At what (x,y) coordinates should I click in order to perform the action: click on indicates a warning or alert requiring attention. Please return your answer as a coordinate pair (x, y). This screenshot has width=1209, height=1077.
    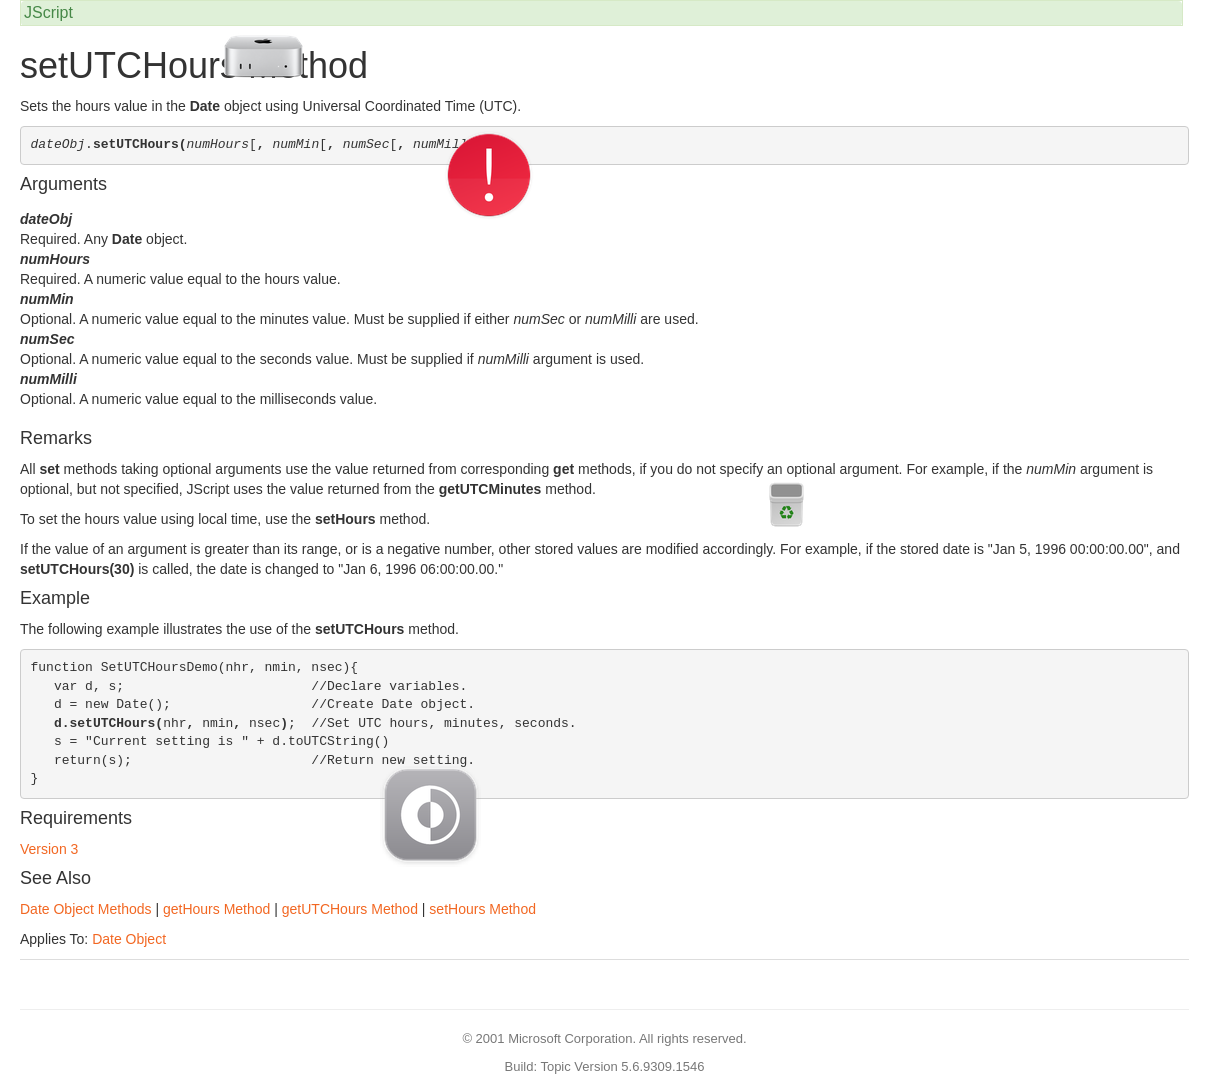
    Looking at the image, I should click on (489, 175).